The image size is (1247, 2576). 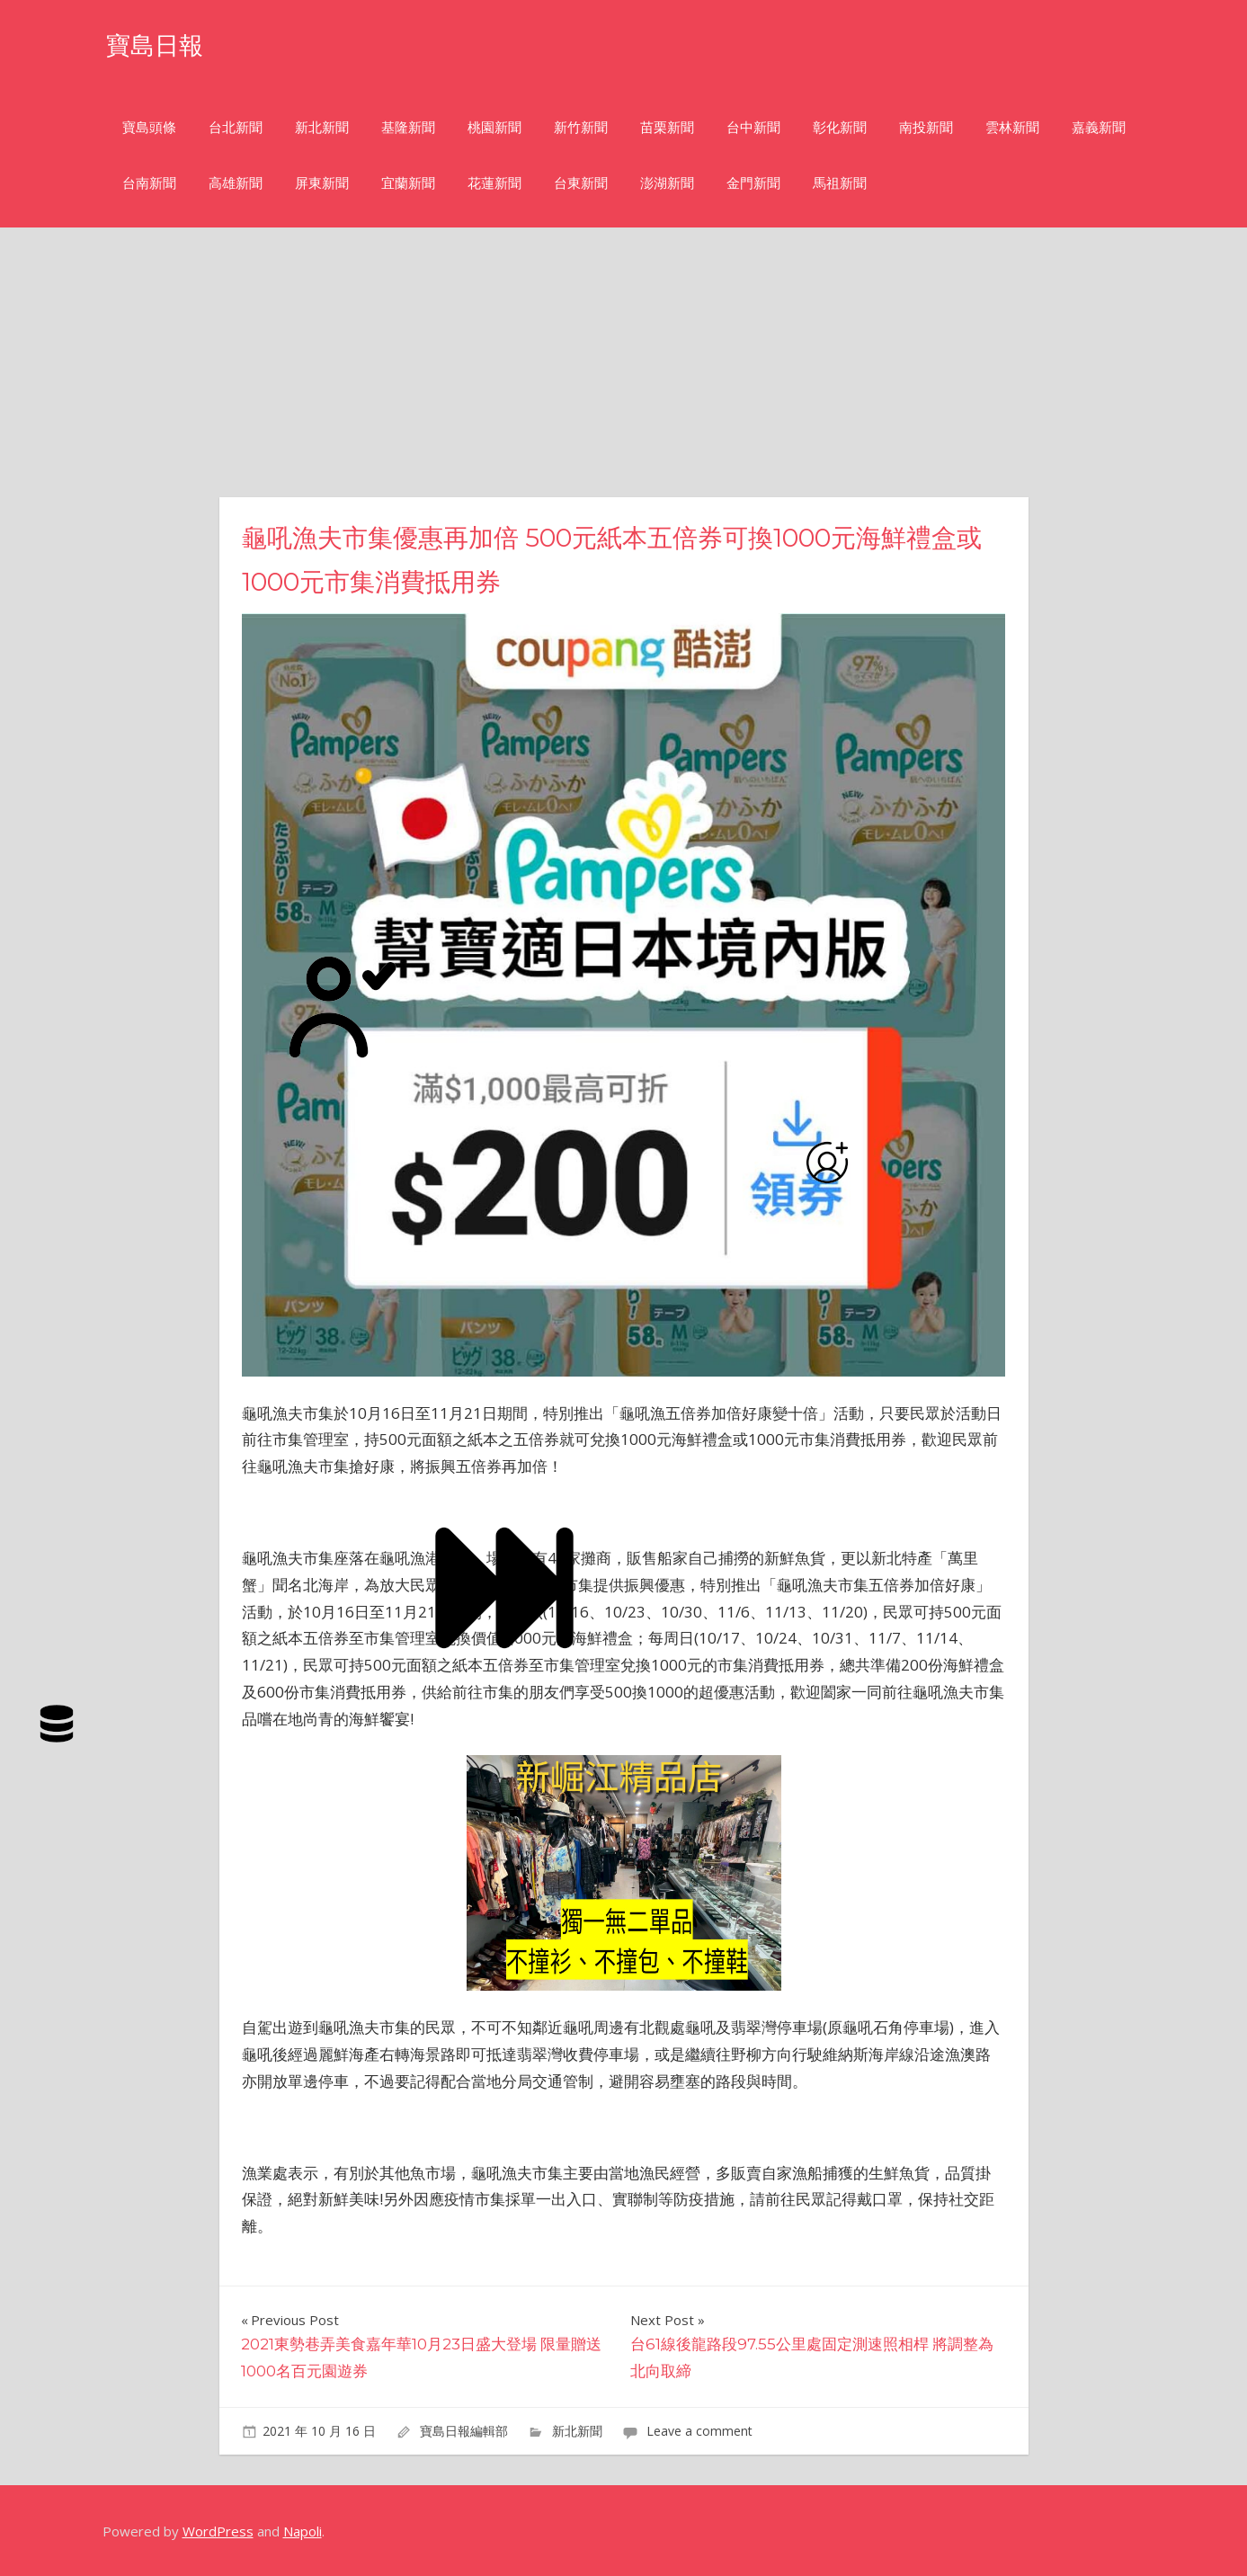 What do you see at coordinates (504, 1588) in the screenshot?
I see `skip to next track` at bounding box center [504, 1588].